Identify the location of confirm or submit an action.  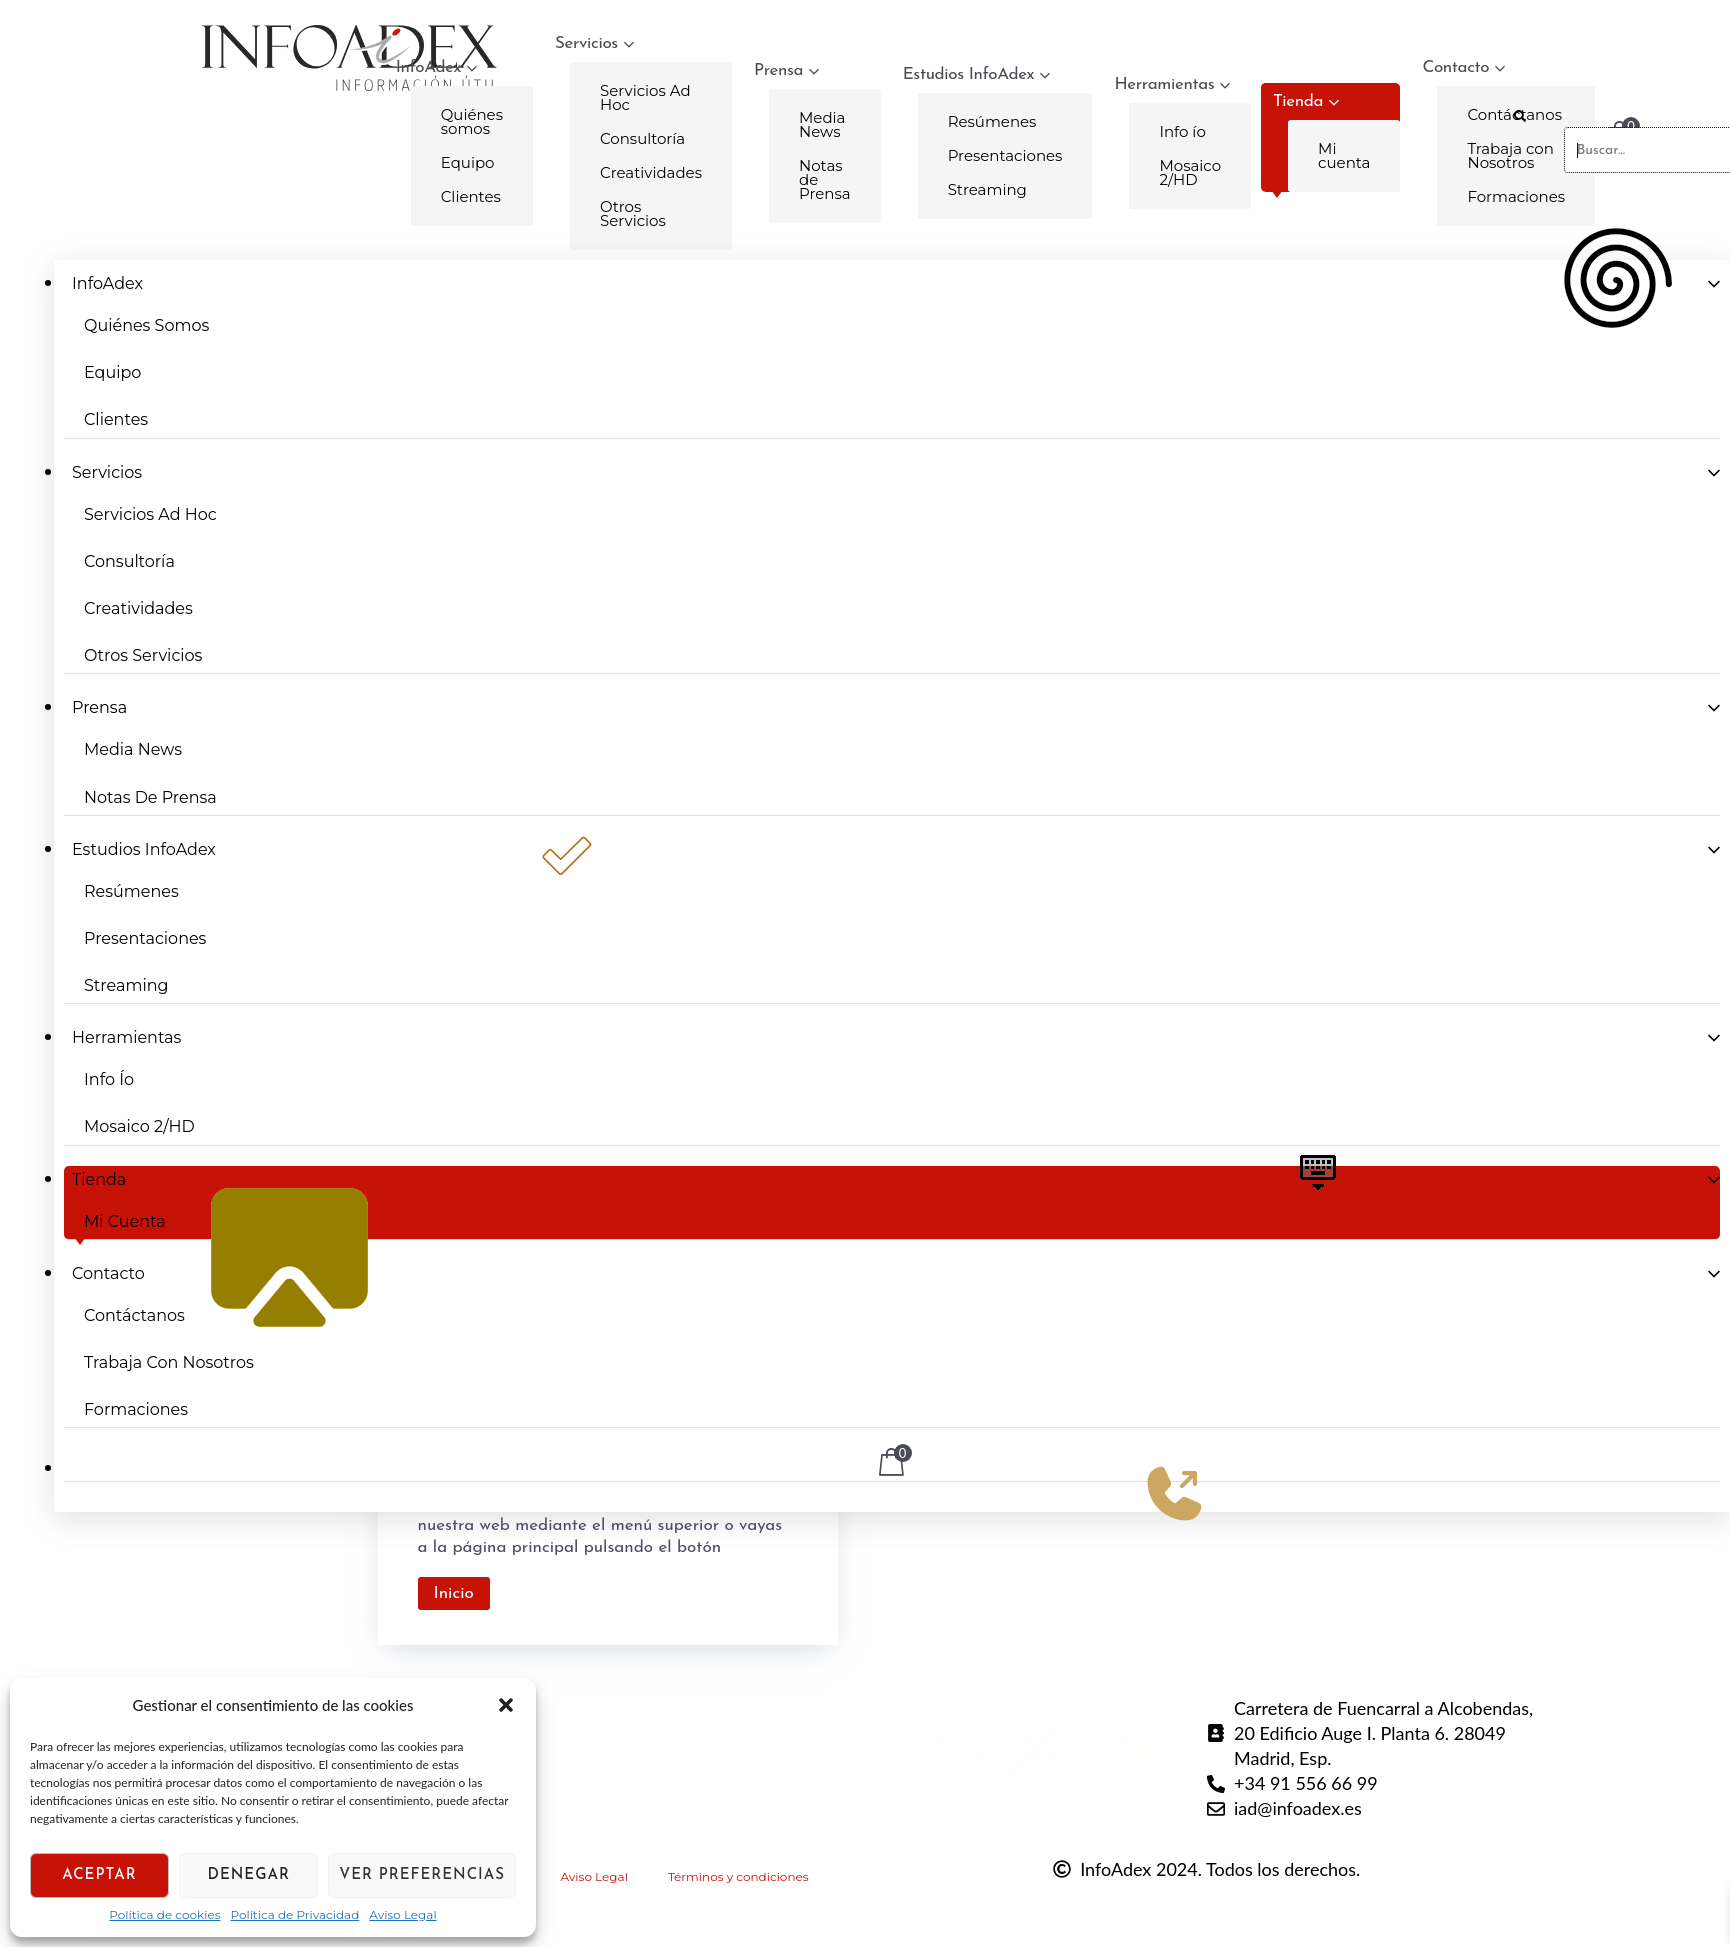
(566, 855).